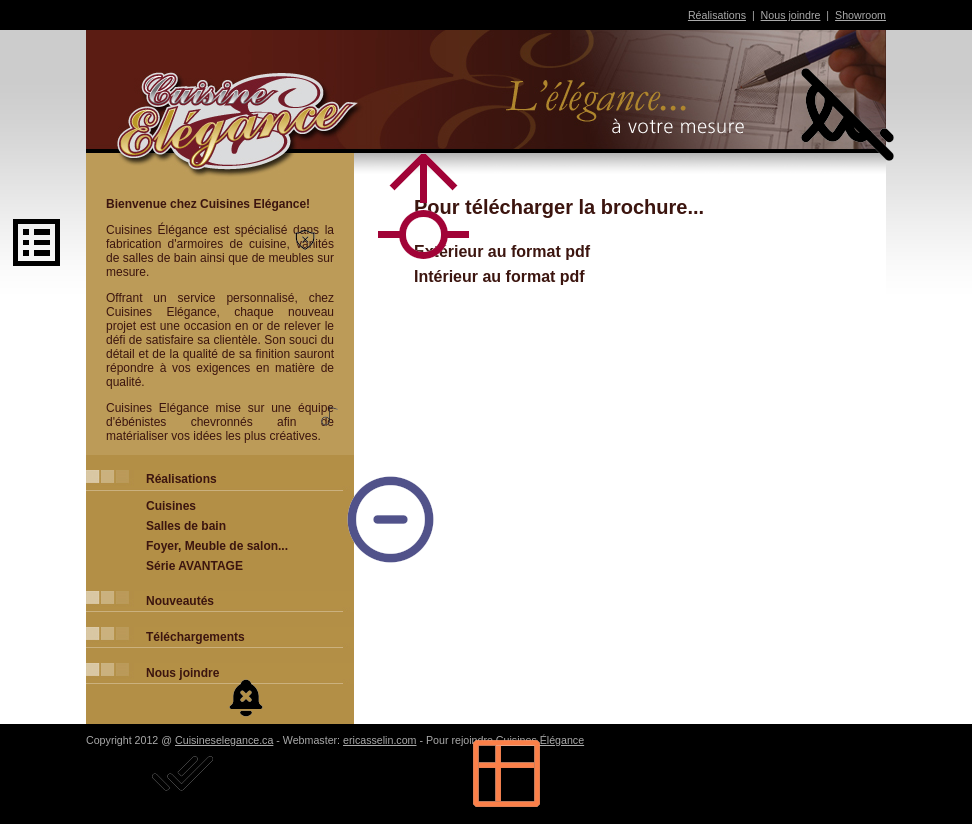 The height and width of the screenshot is (824, 972). I want to click on indicates an untrusted workspace or security warning, so click(305, 240).